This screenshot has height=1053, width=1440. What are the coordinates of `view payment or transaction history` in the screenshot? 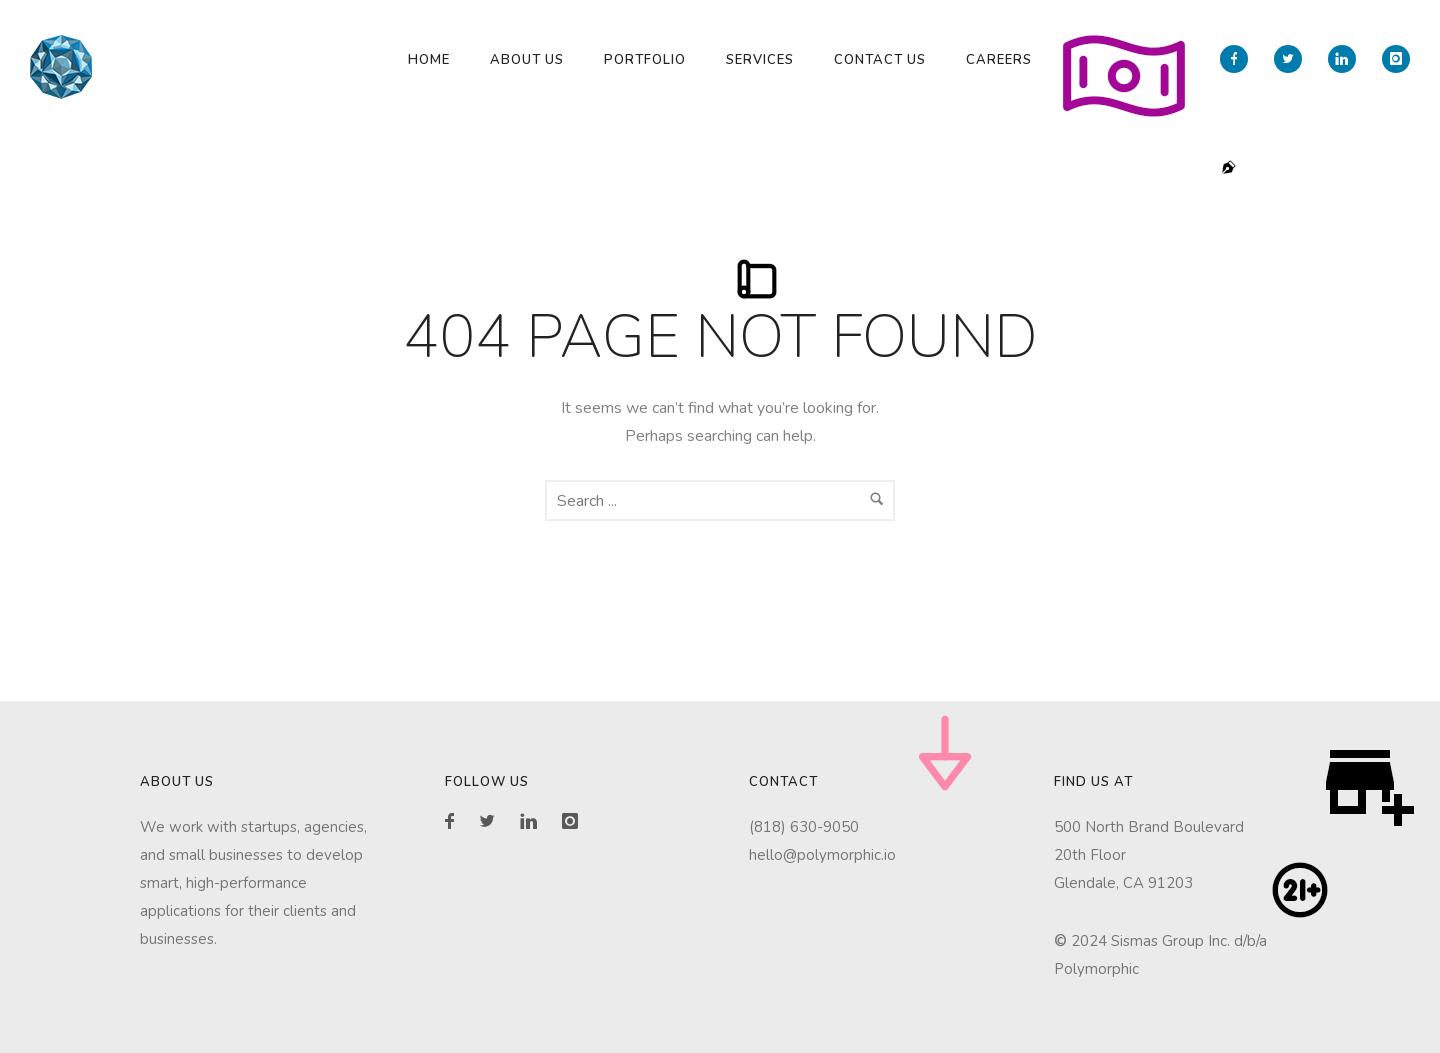 It's located at (1124, 76).